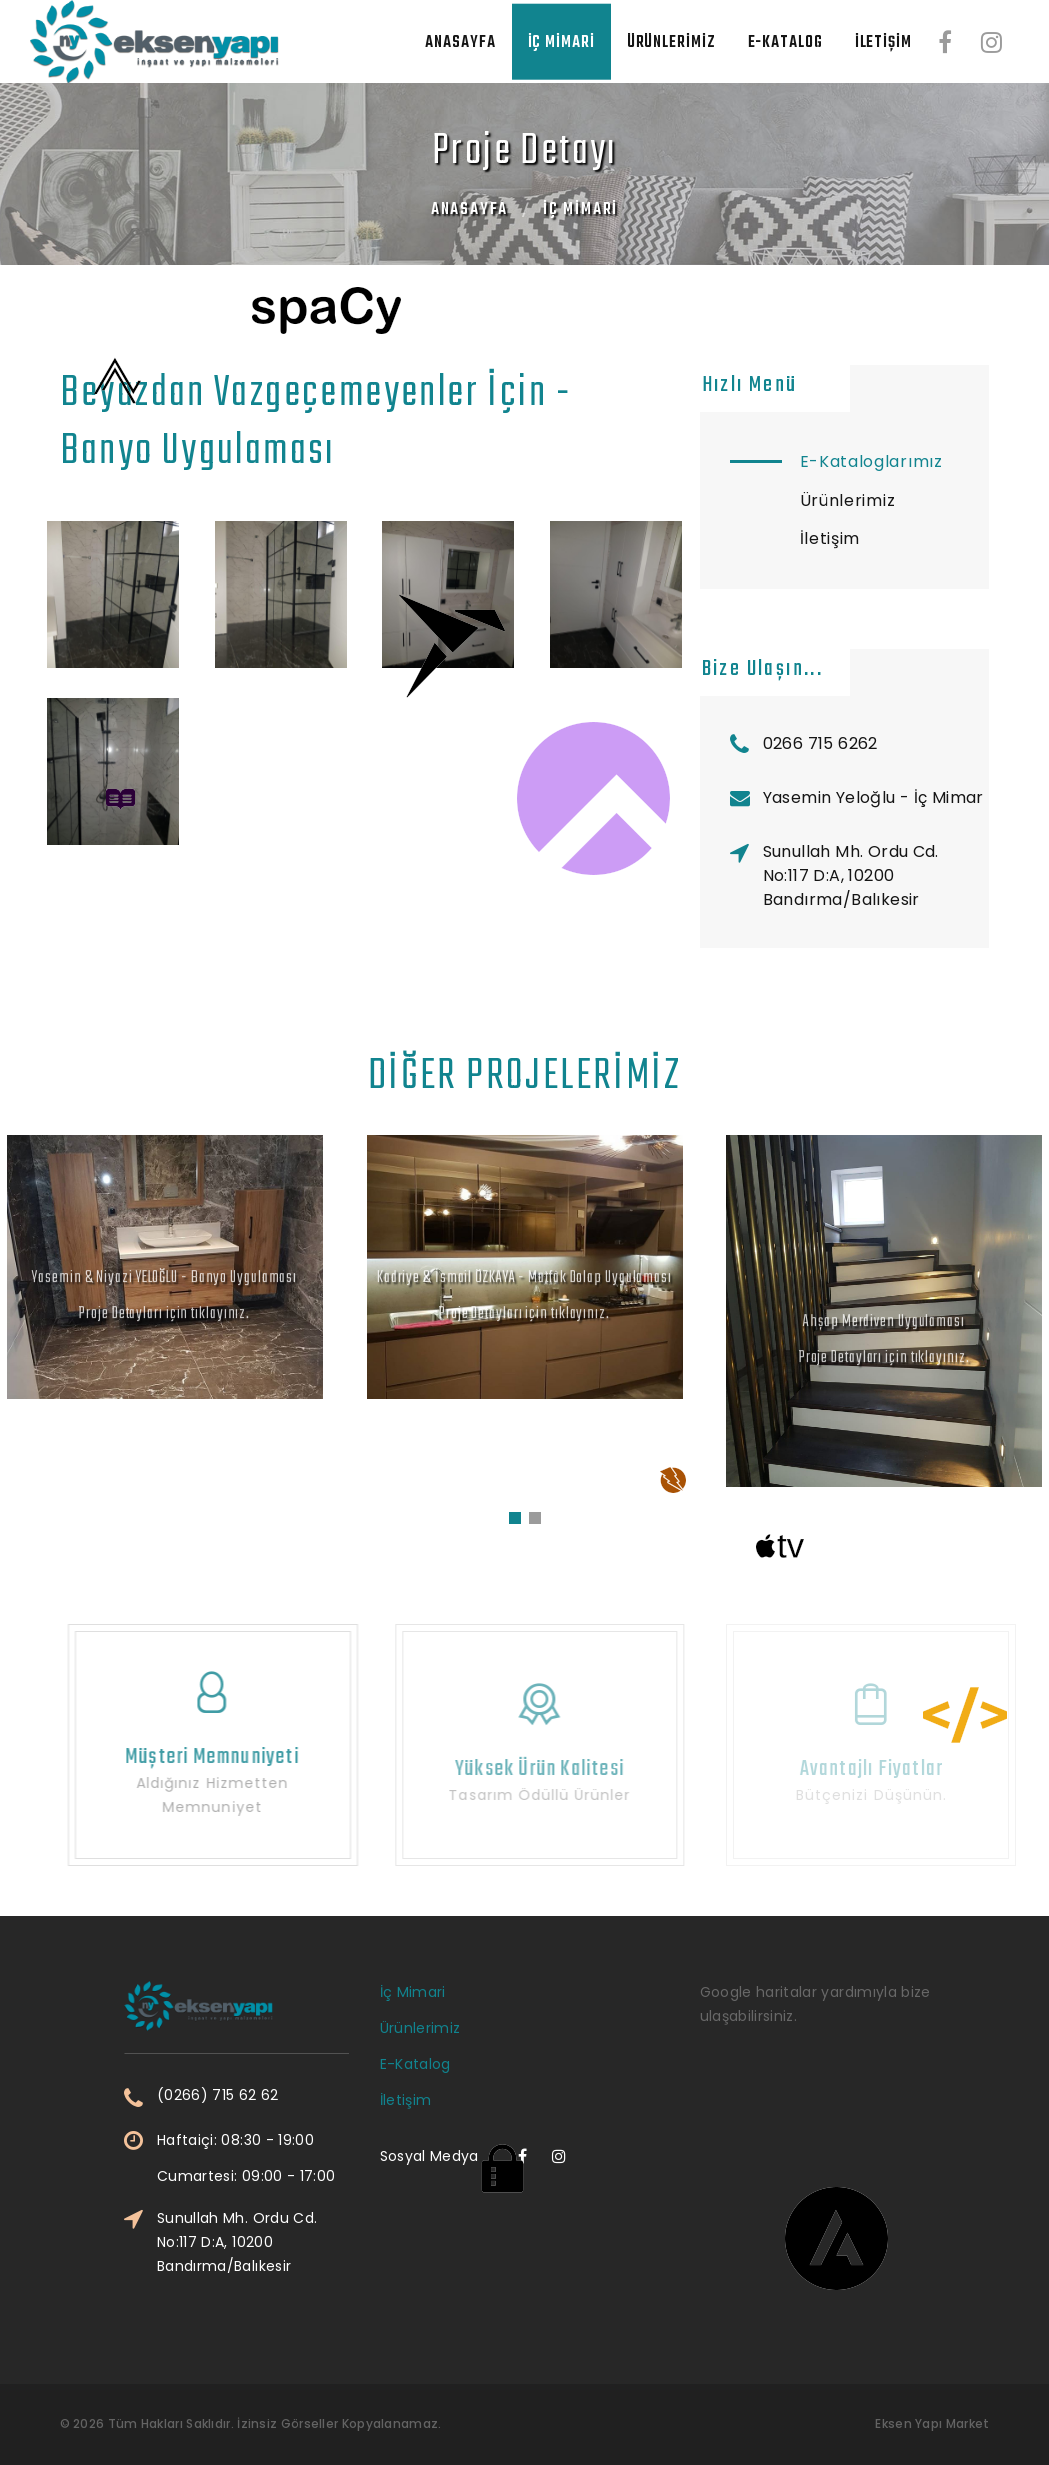  I want to click on Rocky Linux logo, so click(593, 798).